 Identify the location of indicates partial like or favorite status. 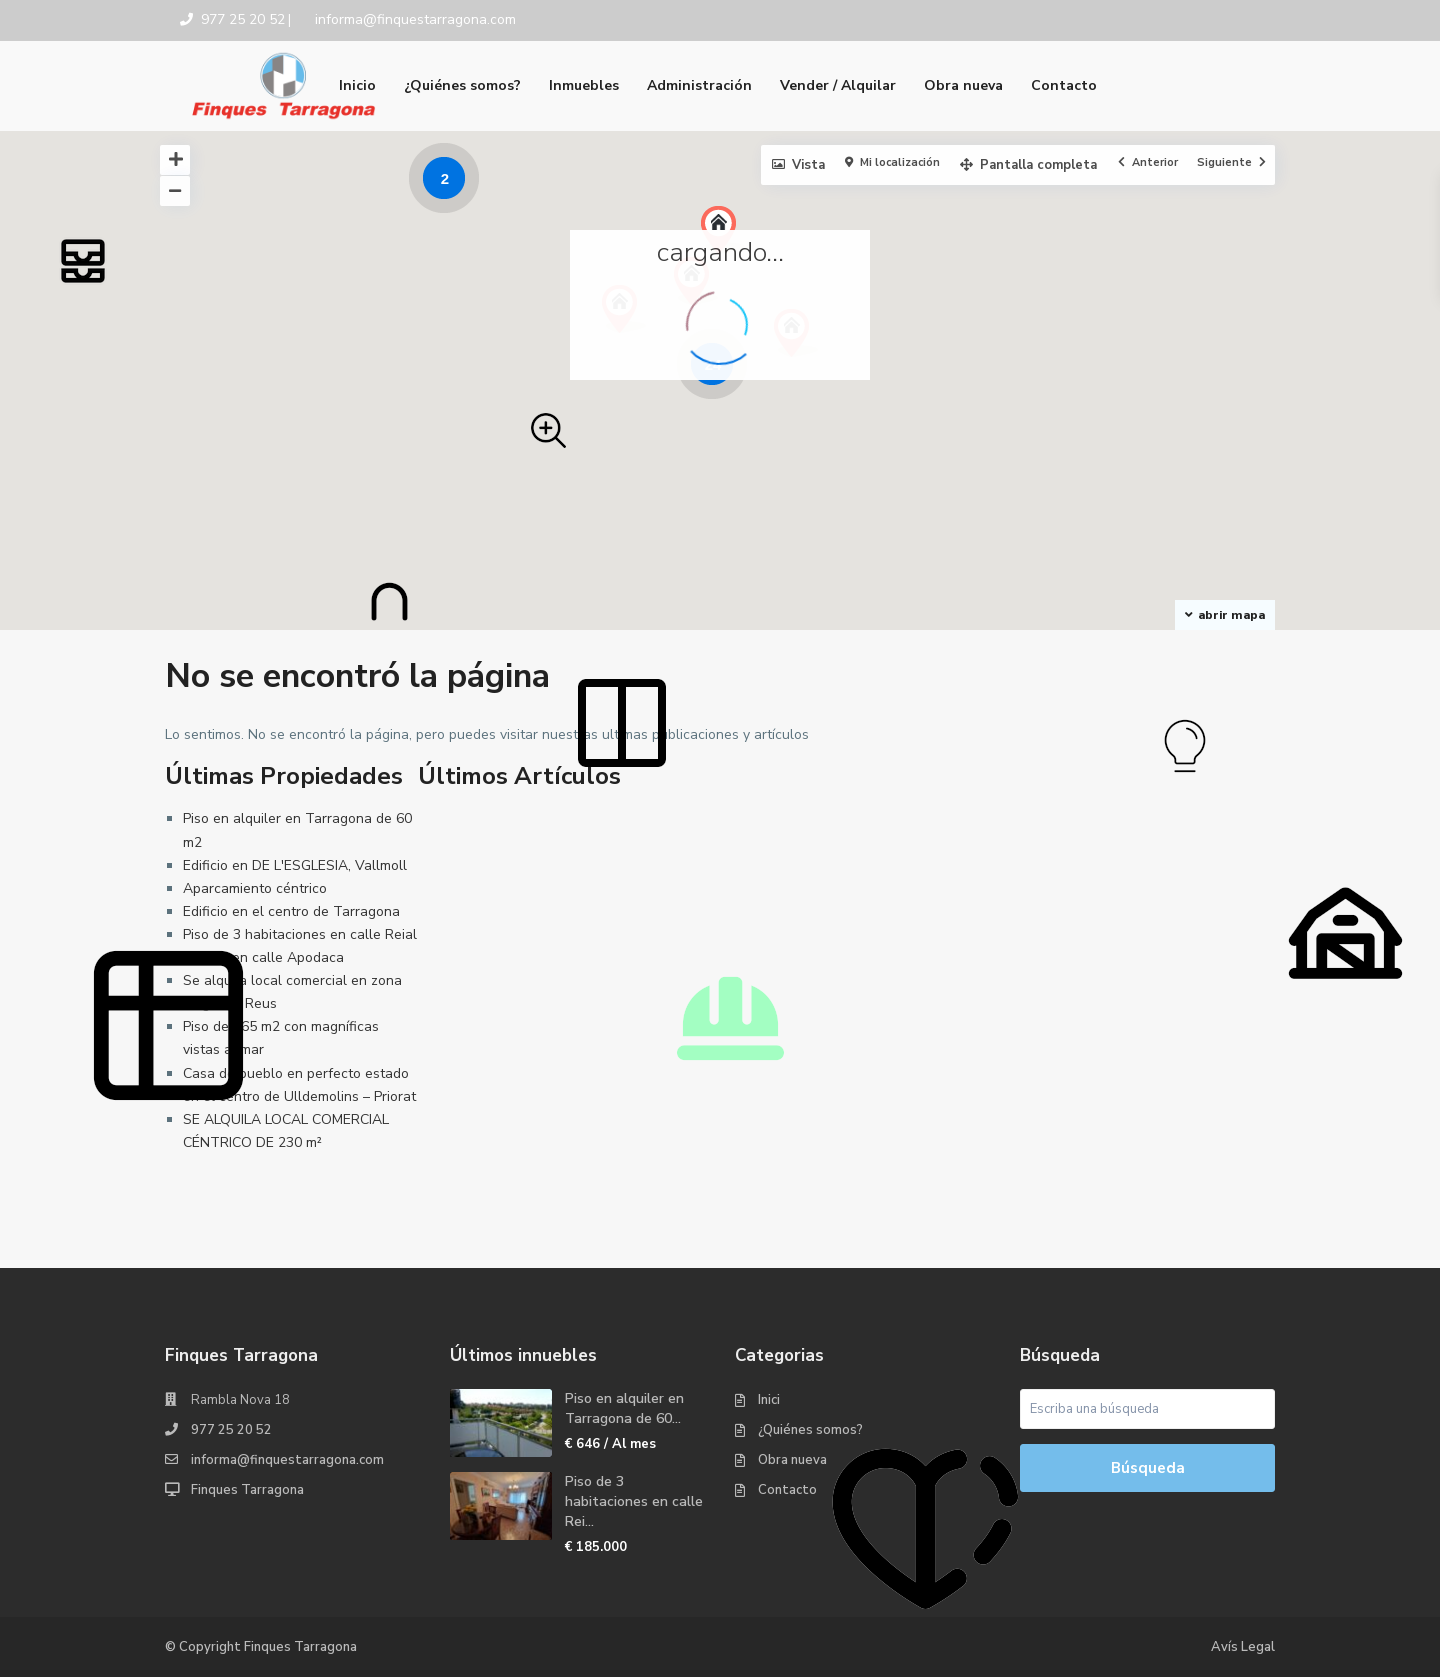
(925, 1522).